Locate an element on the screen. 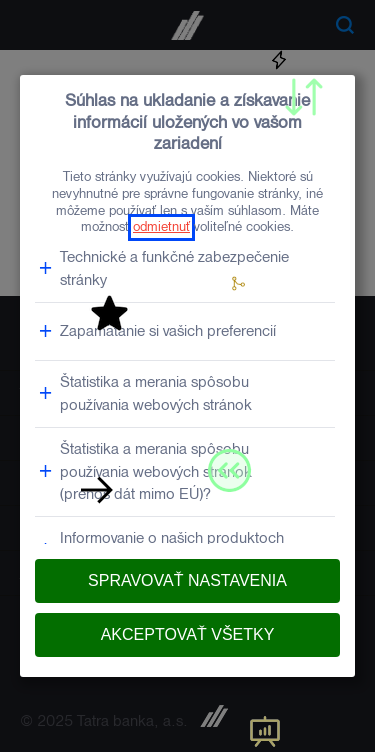 The width and height of the screenshot is (375, 752). sort items in ascending or descending order is located at coordinates (304, 97).